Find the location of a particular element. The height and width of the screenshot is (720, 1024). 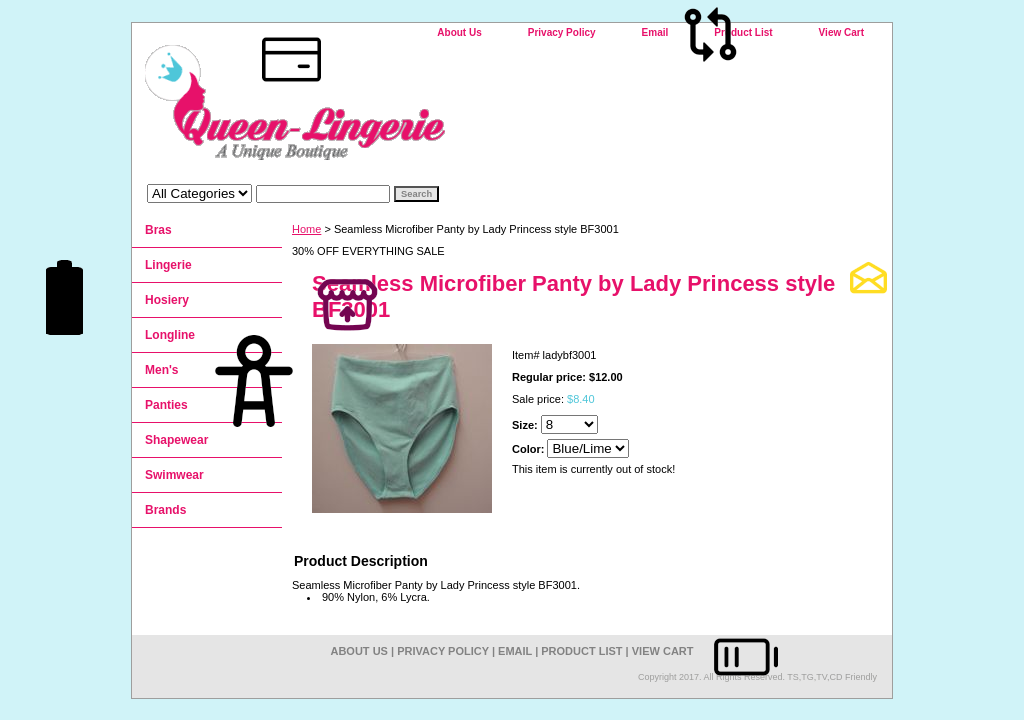

access accessibility settings is located at coordinates (254, 381).